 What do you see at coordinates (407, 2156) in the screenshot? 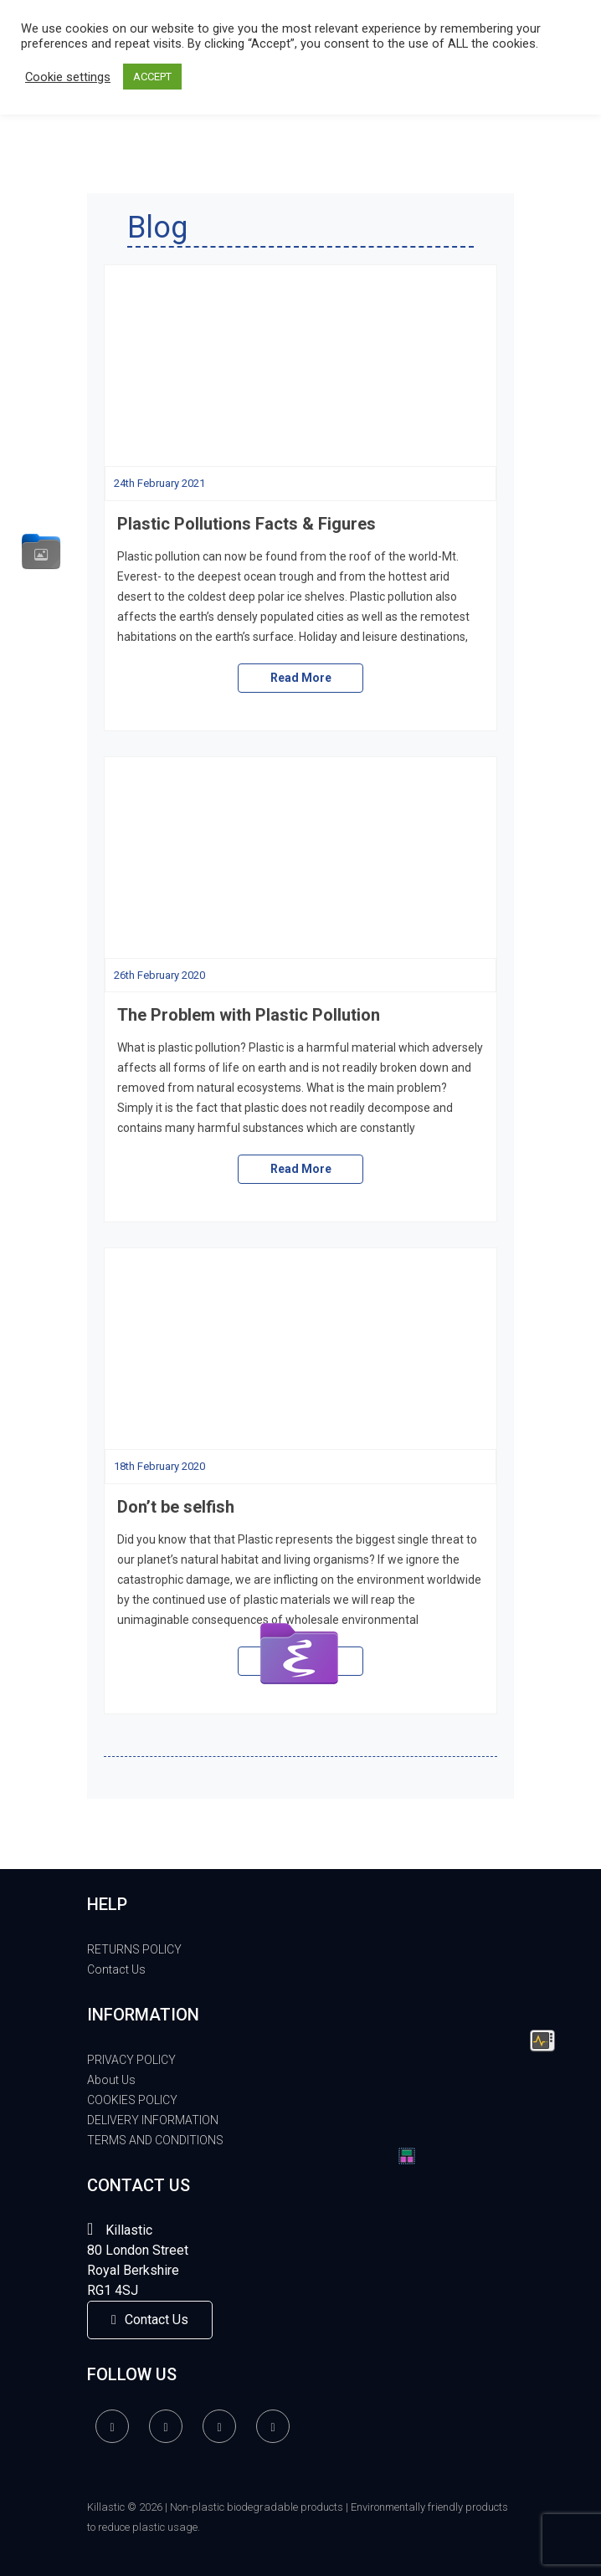
I see `select all items in the current view` at bounding box center [407, 2156].